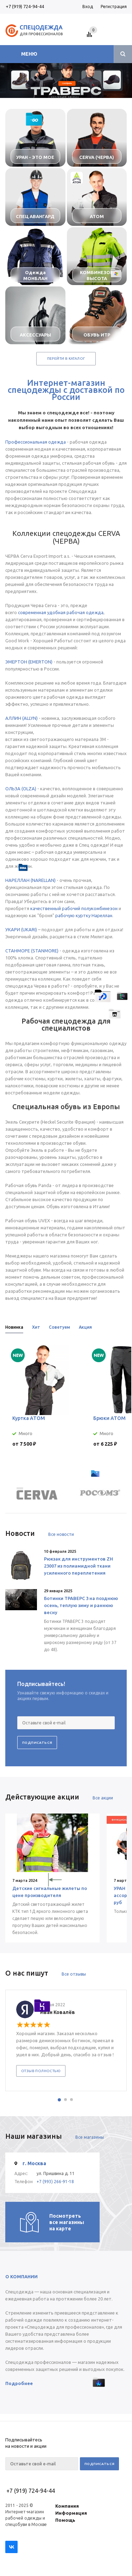 The image size is (132, 2576). Describe the element at coordinates (42, 2006) in the screenshot. I see `folder containing Heroku project files` at that location.